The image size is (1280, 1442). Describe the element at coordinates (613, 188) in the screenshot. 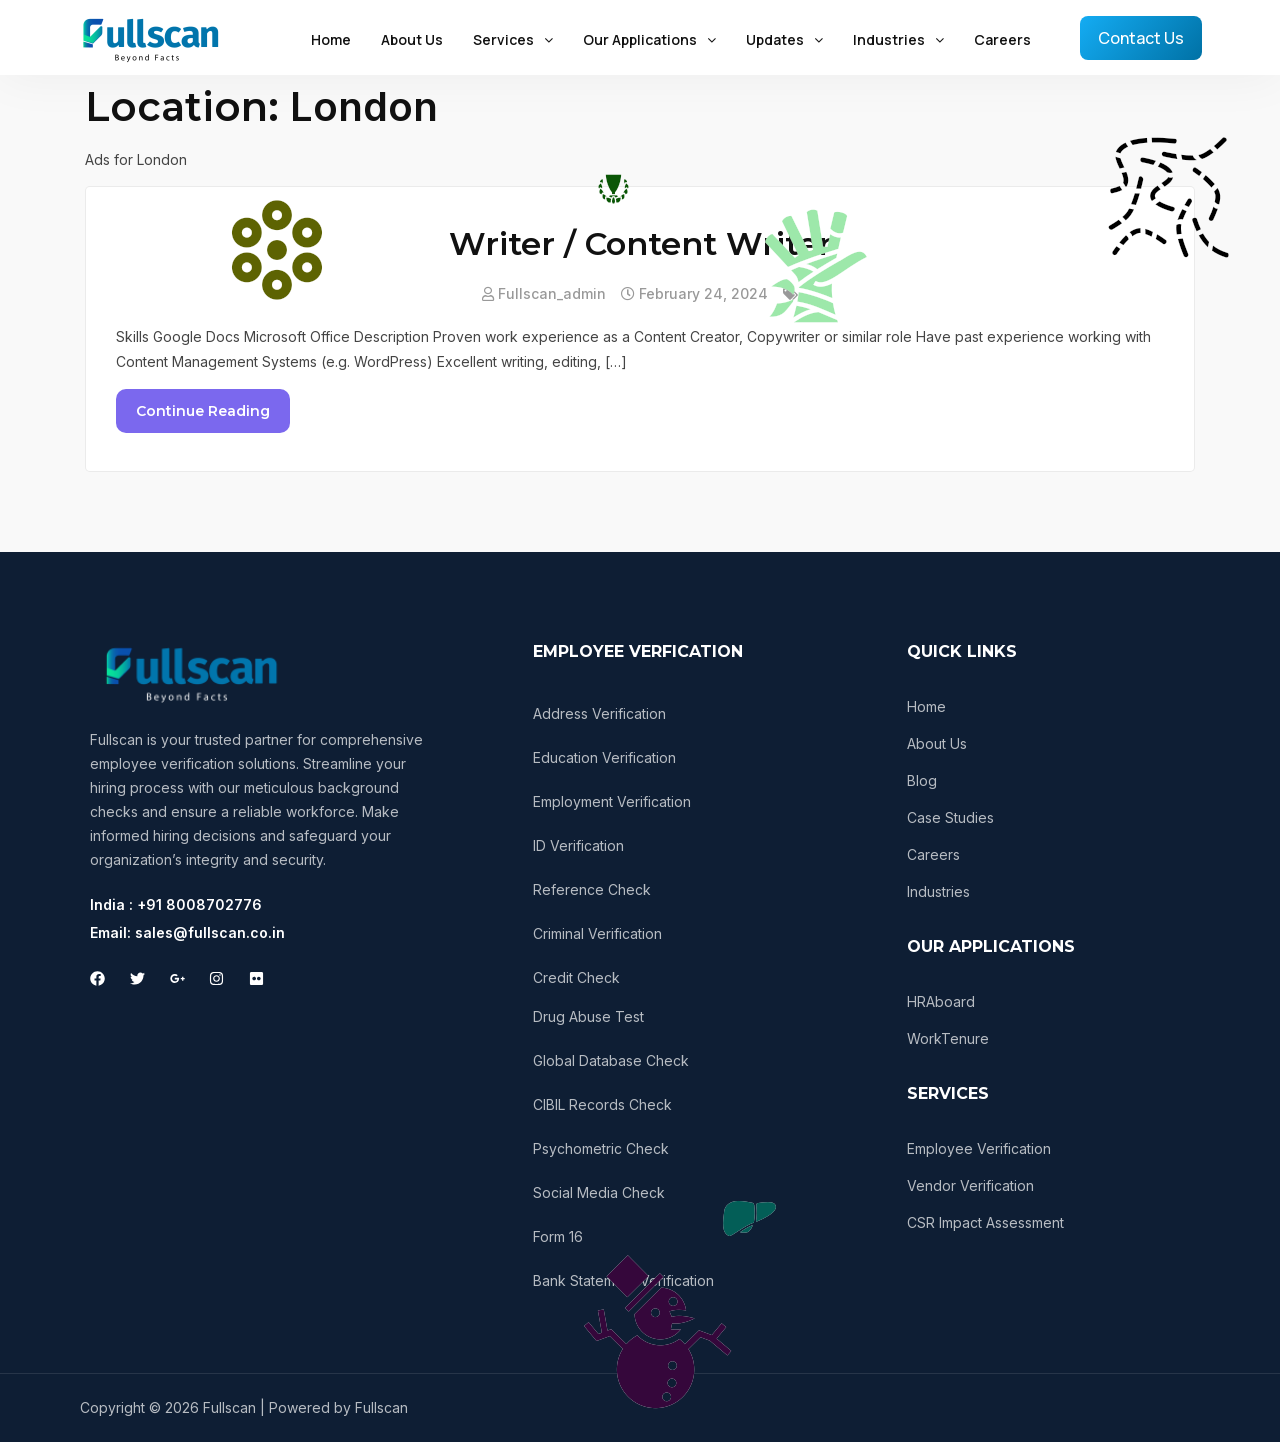

I see `view achievements or awards` at that location.